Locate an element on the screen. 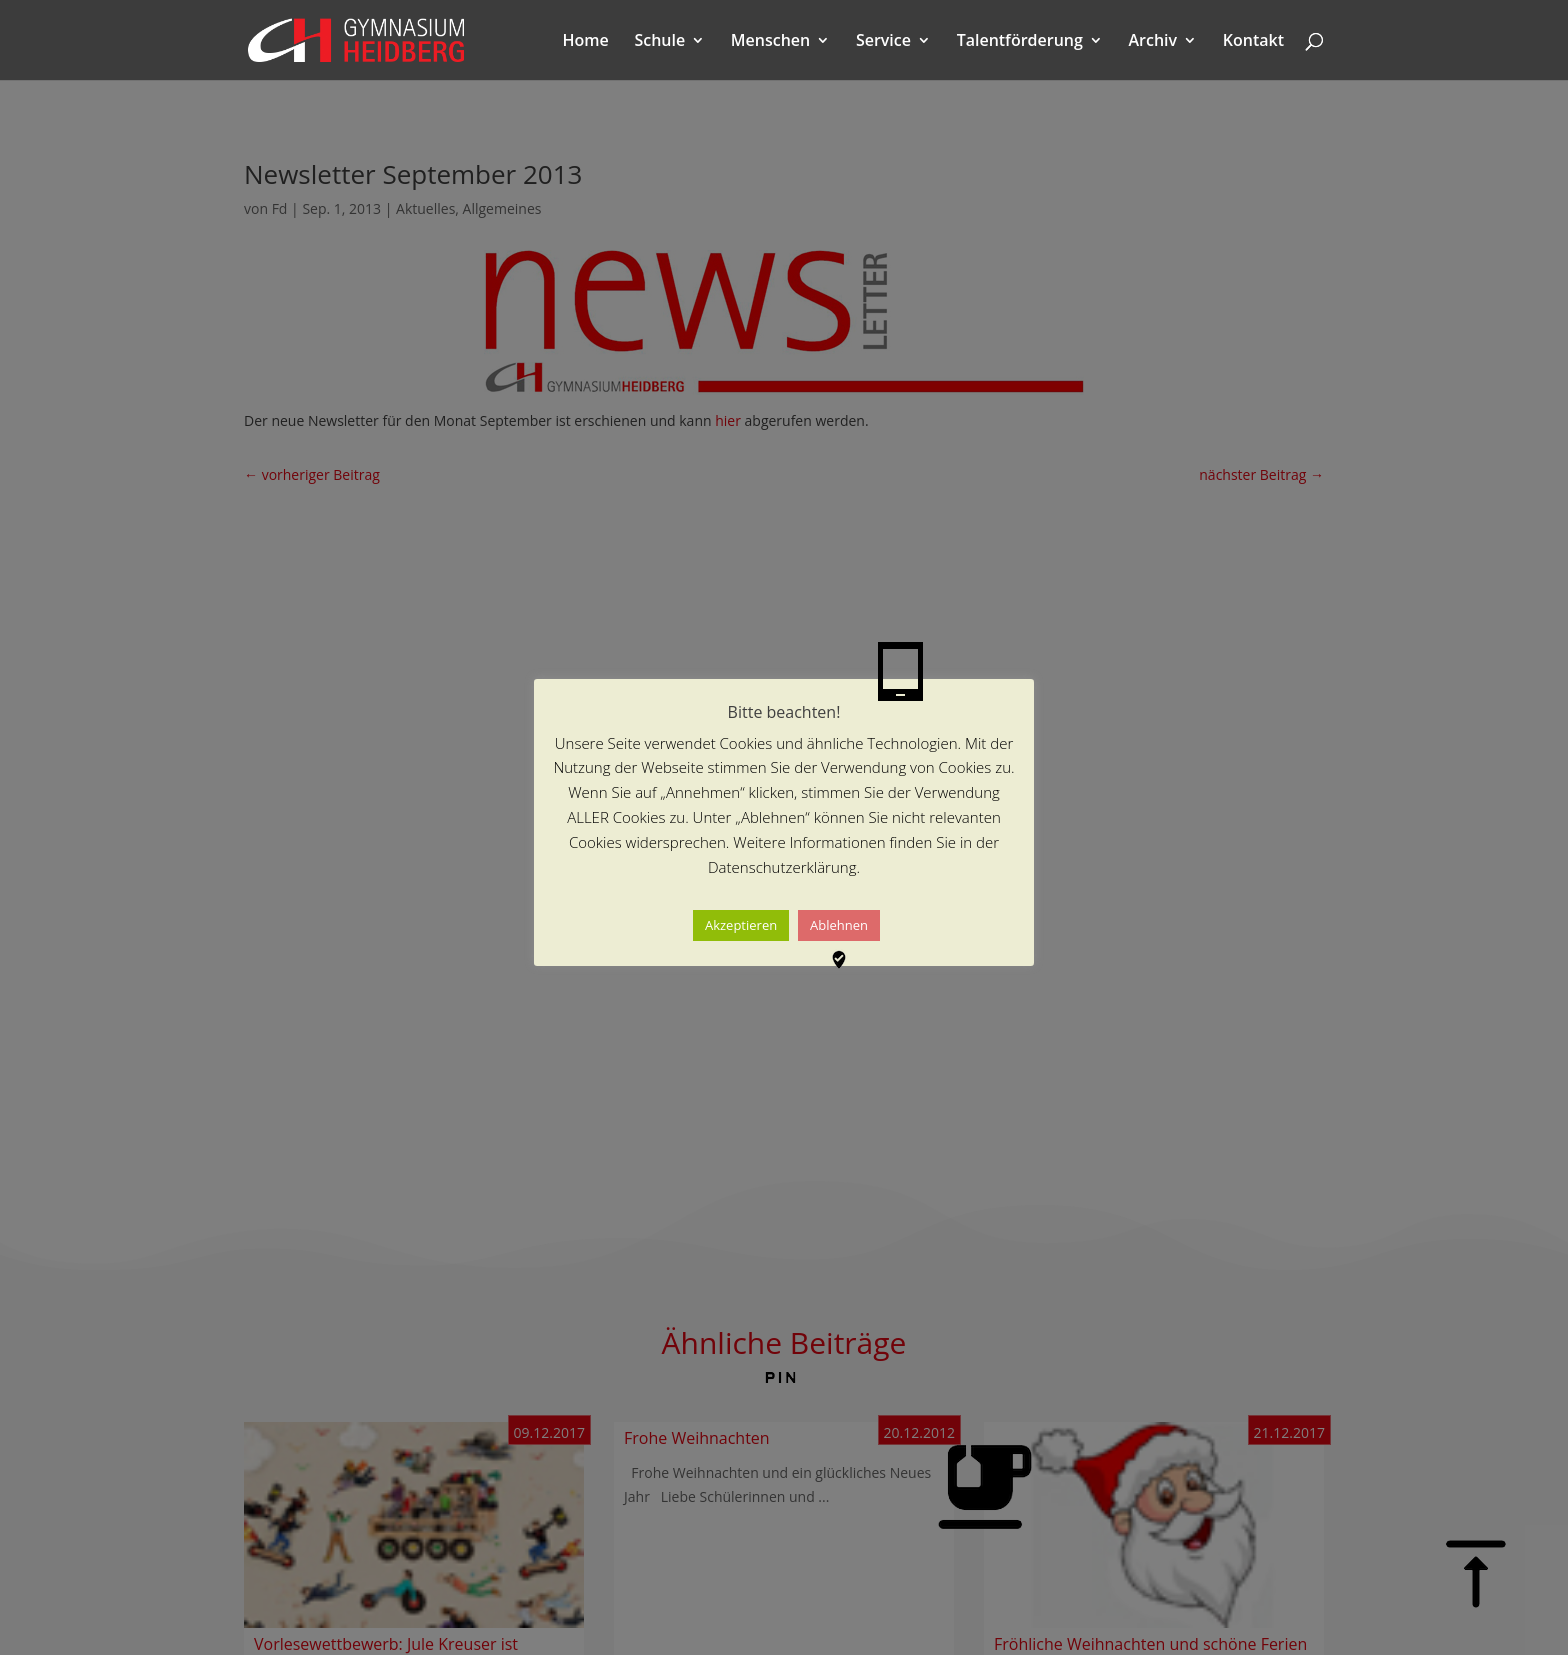  access food and beverage emoji category is located at coordinates (985, 1487).